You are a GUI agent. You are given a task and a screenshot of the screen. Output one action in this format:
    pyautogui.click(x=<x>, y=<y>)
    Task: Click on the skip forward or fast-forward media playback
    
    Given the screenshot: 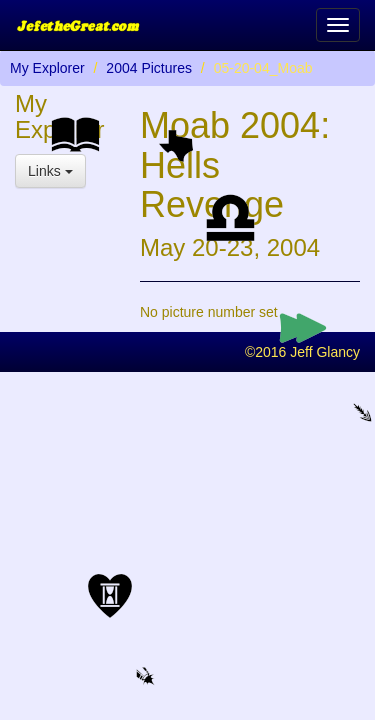 What is the action you would take?
    pyautogui.click(x=303, y=328)
    